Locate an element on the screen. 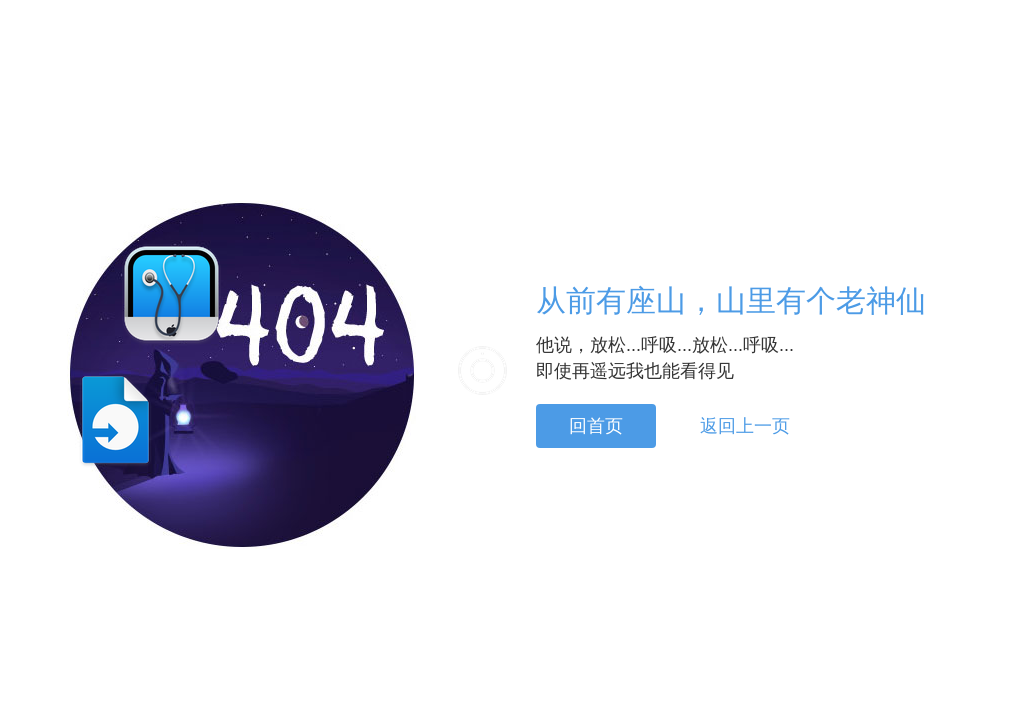  a gdscript source code file is located at coordinates (115, 421).